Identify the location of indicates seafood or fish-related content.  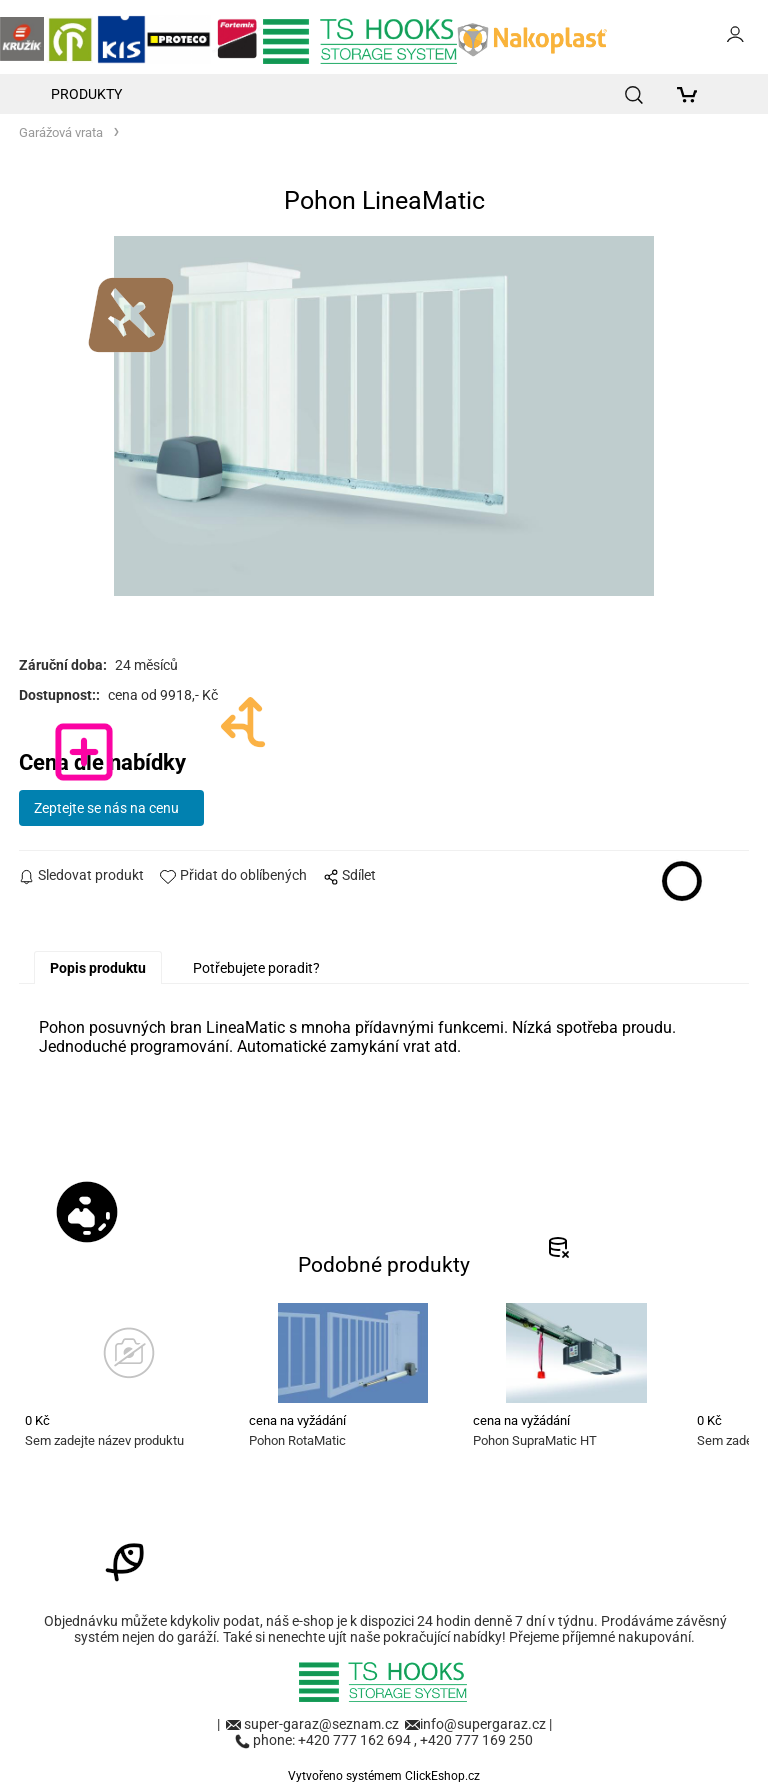
(126, 1561).